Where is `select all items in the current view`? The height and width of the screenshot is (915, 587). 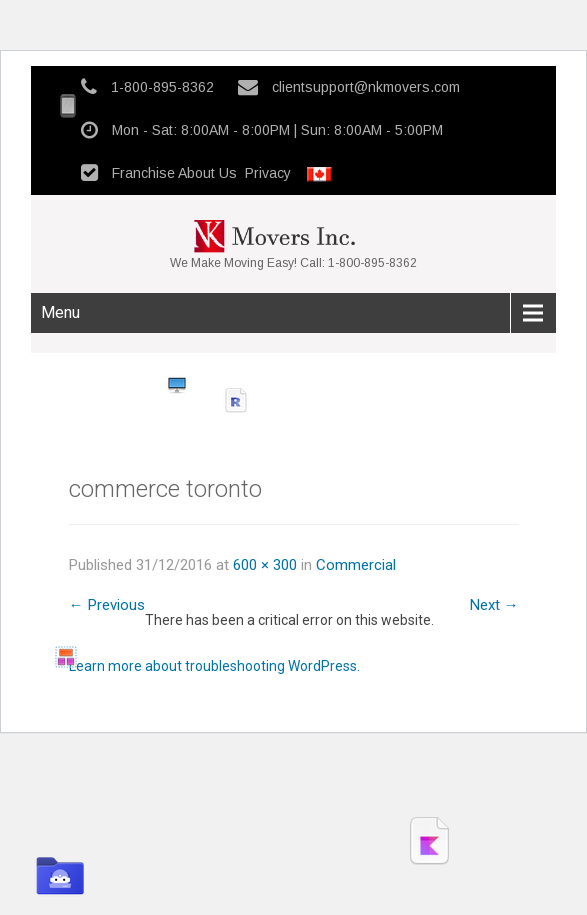
select all items in the current view is located at coordinates (66, 657).